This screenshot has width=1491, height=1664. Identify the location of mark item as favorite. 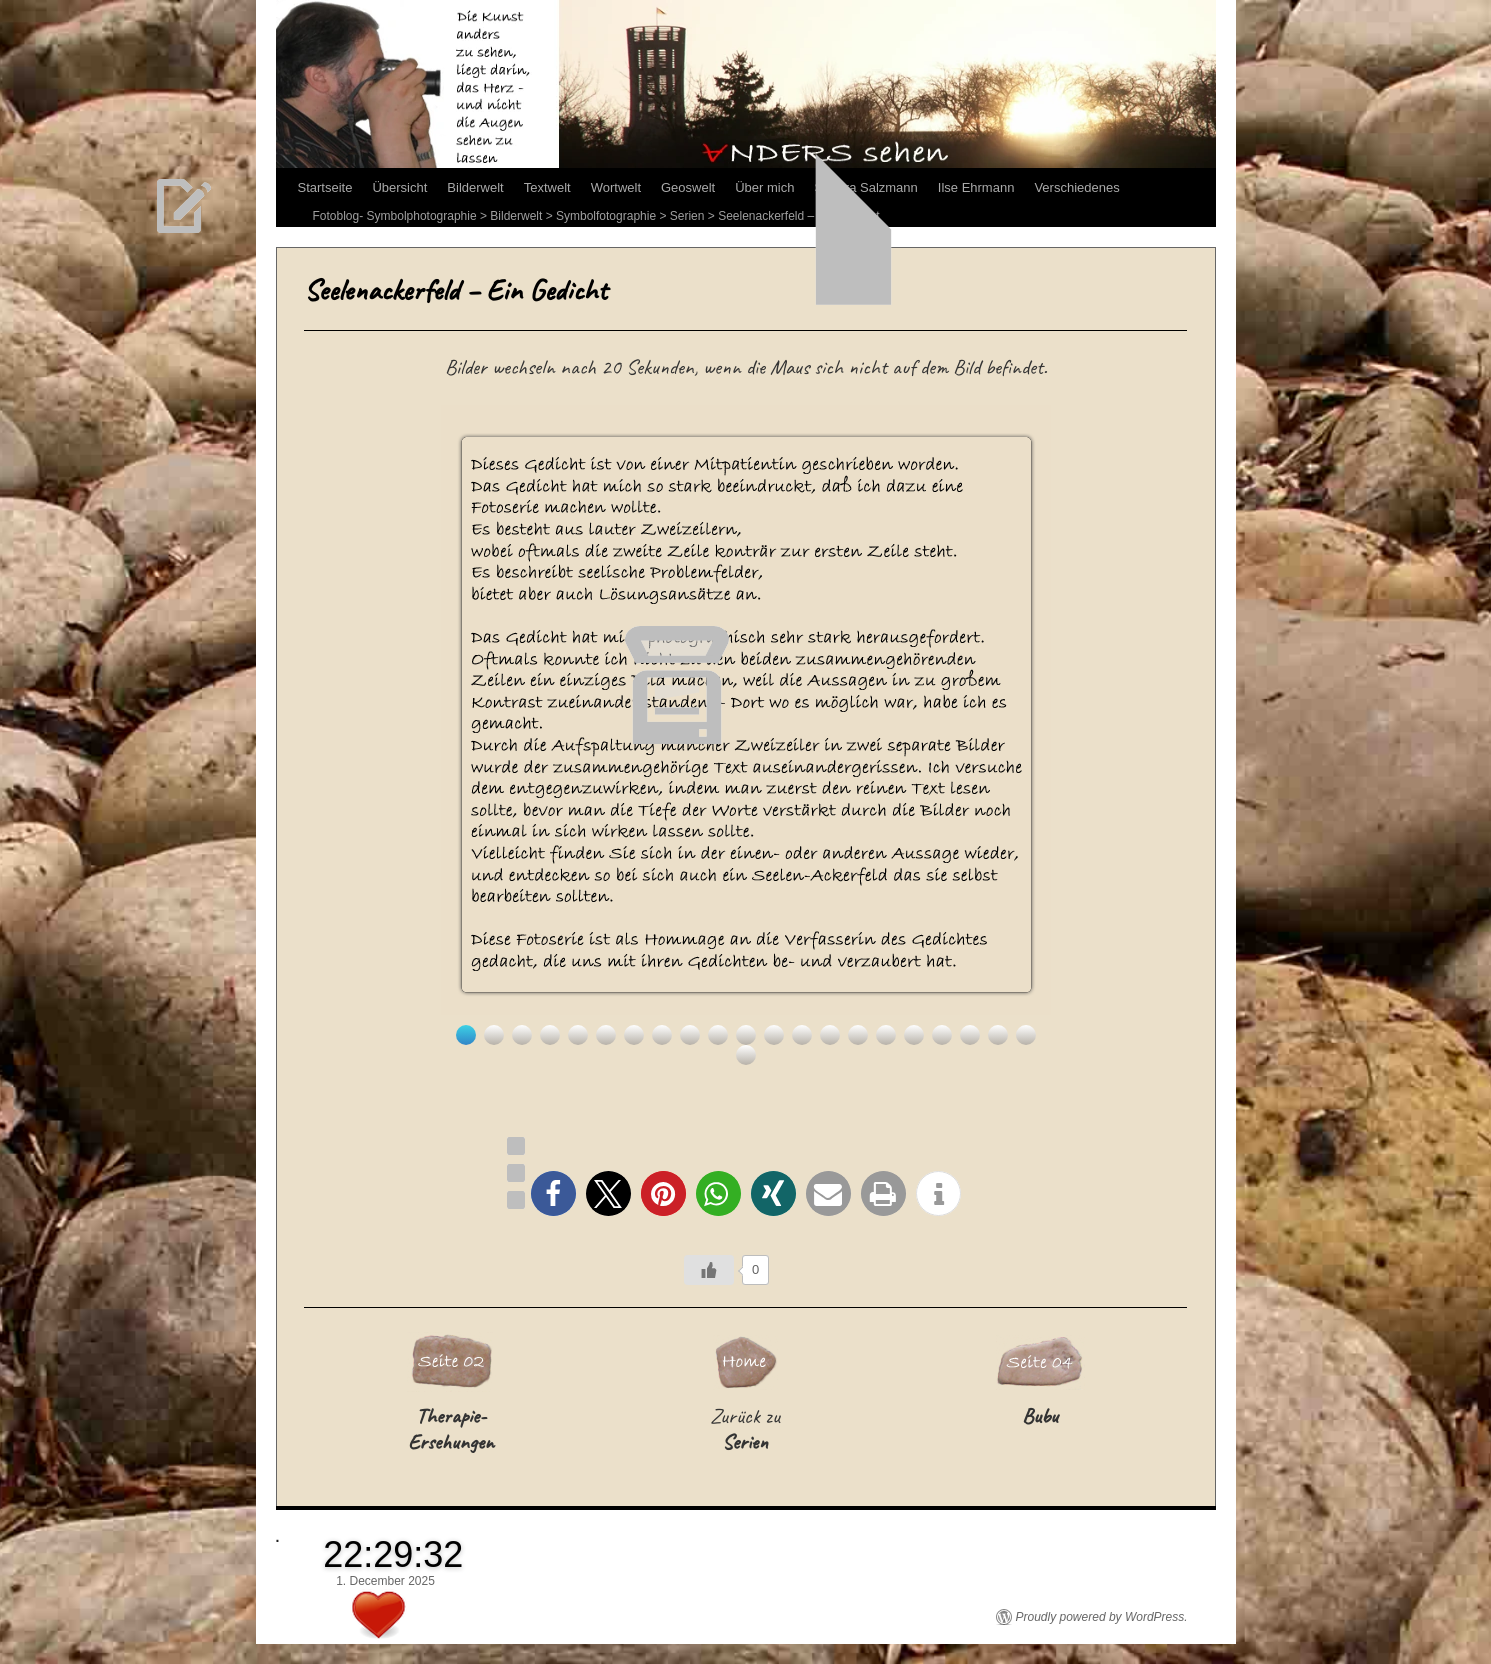
(378, 1615).